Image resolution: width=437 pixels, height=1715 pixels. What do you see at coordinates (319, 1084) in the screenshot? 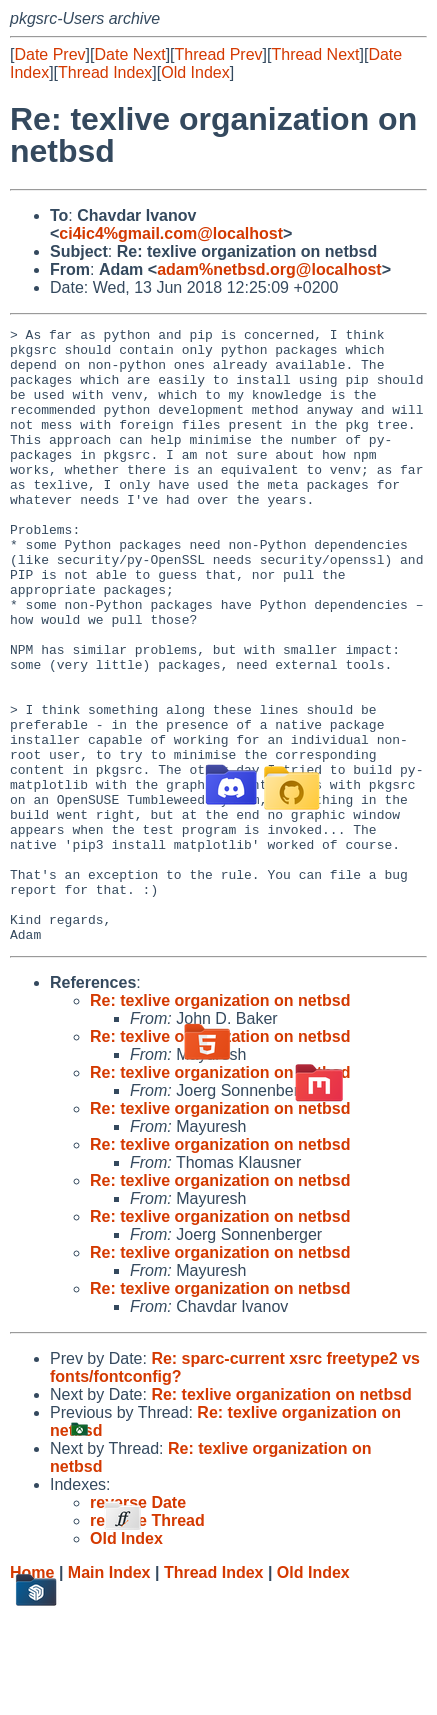
I see `folder containing Quixel Megascans assets` at bounding box center [319, 1084].